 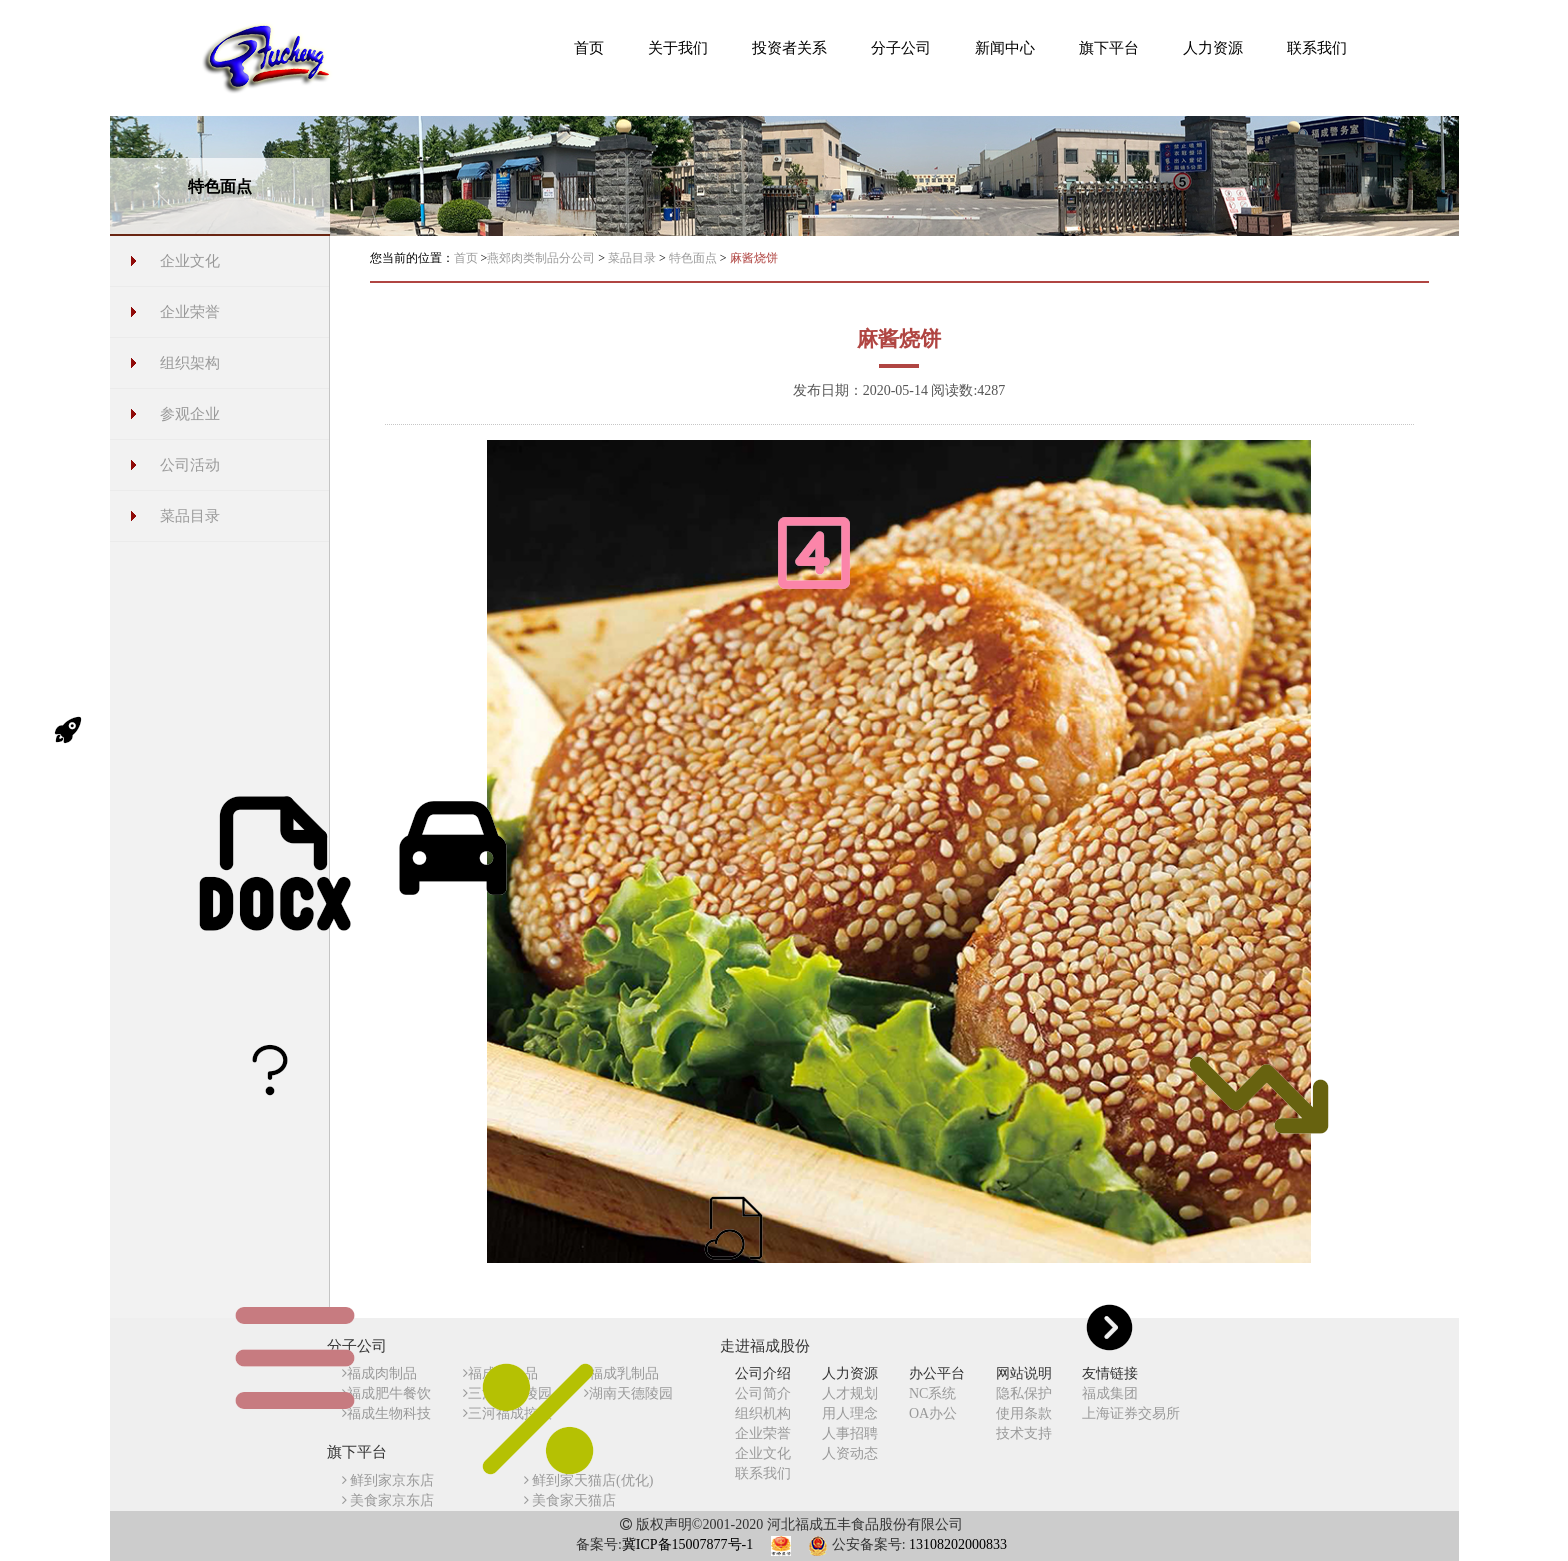 What do you see at coordinates (270, 1069) in the screenshot?
I see `access help or support` at bounding box center [270, 1069].